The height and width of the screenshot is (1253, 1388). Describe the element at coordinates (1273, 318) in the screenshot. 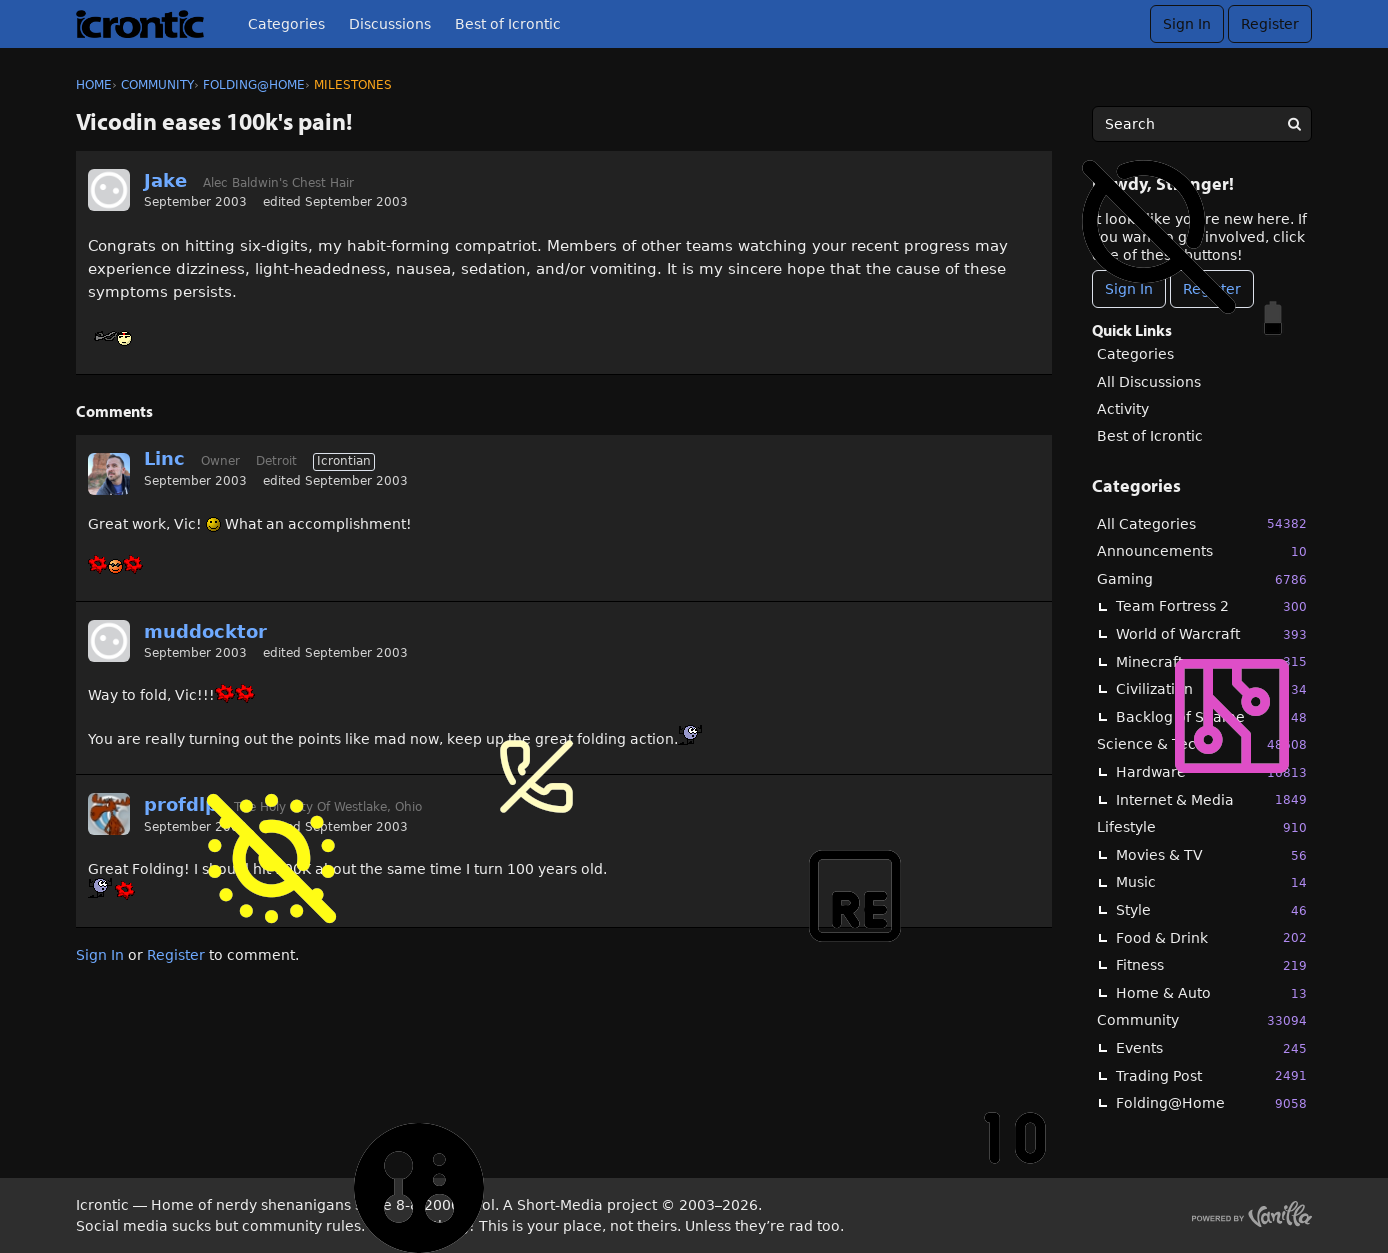

I see `indicates battery level at 30%` at that location.